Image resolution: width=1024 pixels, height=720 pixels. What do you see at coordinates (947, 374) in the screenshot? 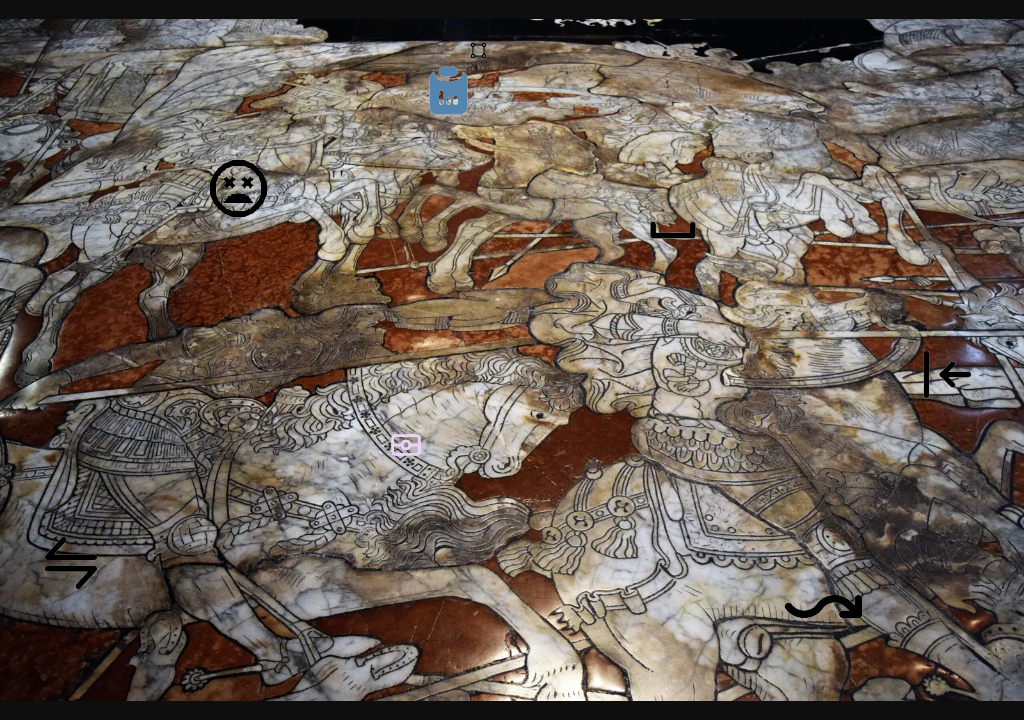
I see `collapse sidebar or panel` at bounding box center [947, 374].